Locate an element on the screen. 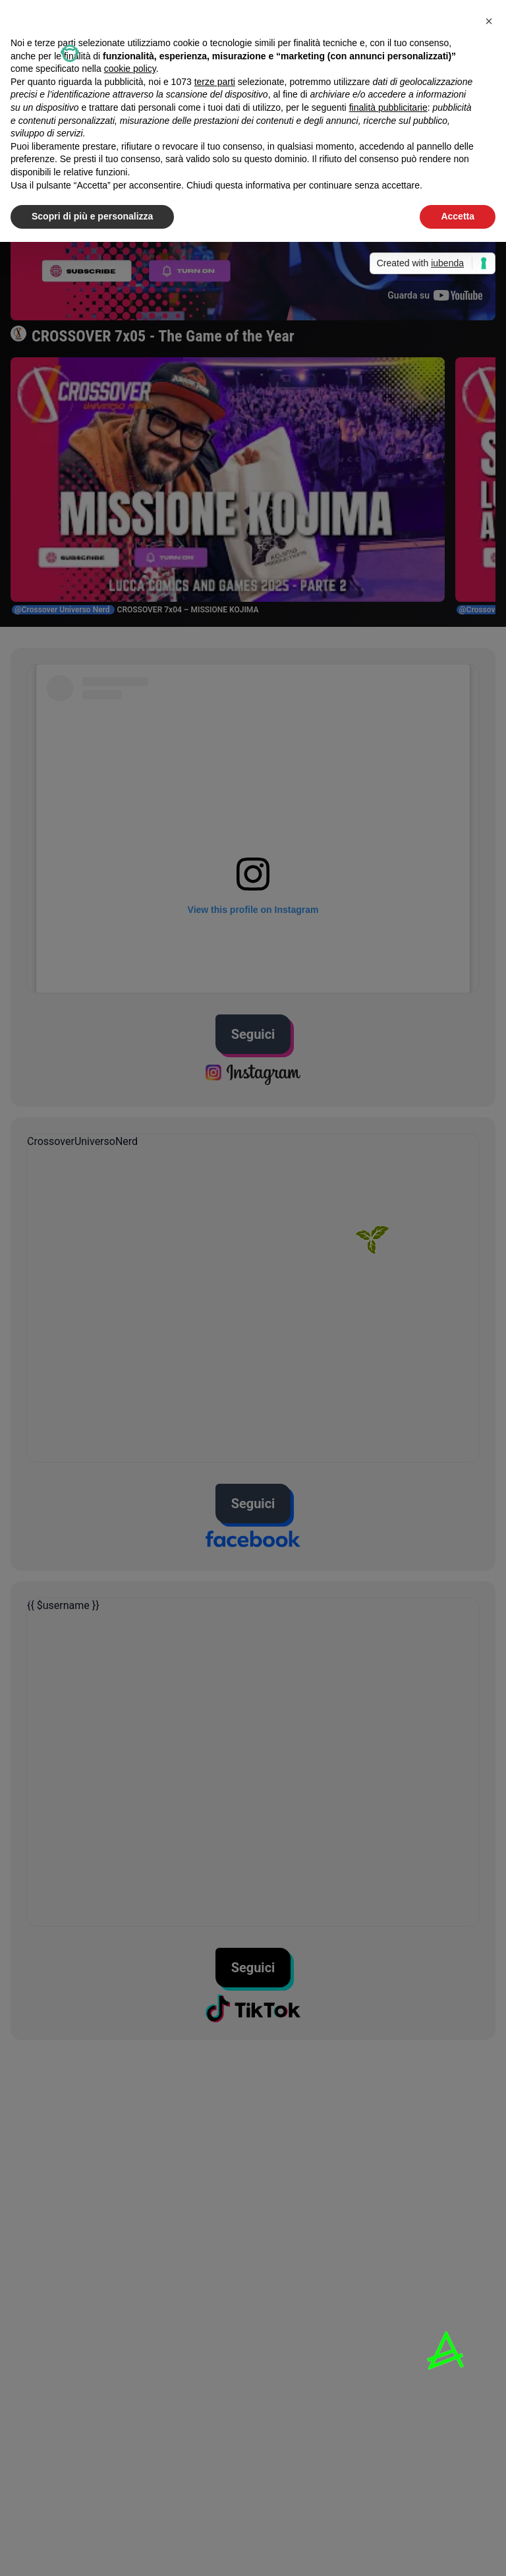 This screenshot has height=2576, width=506. open the Napster music streaming app is located at coordinates (70, 53).